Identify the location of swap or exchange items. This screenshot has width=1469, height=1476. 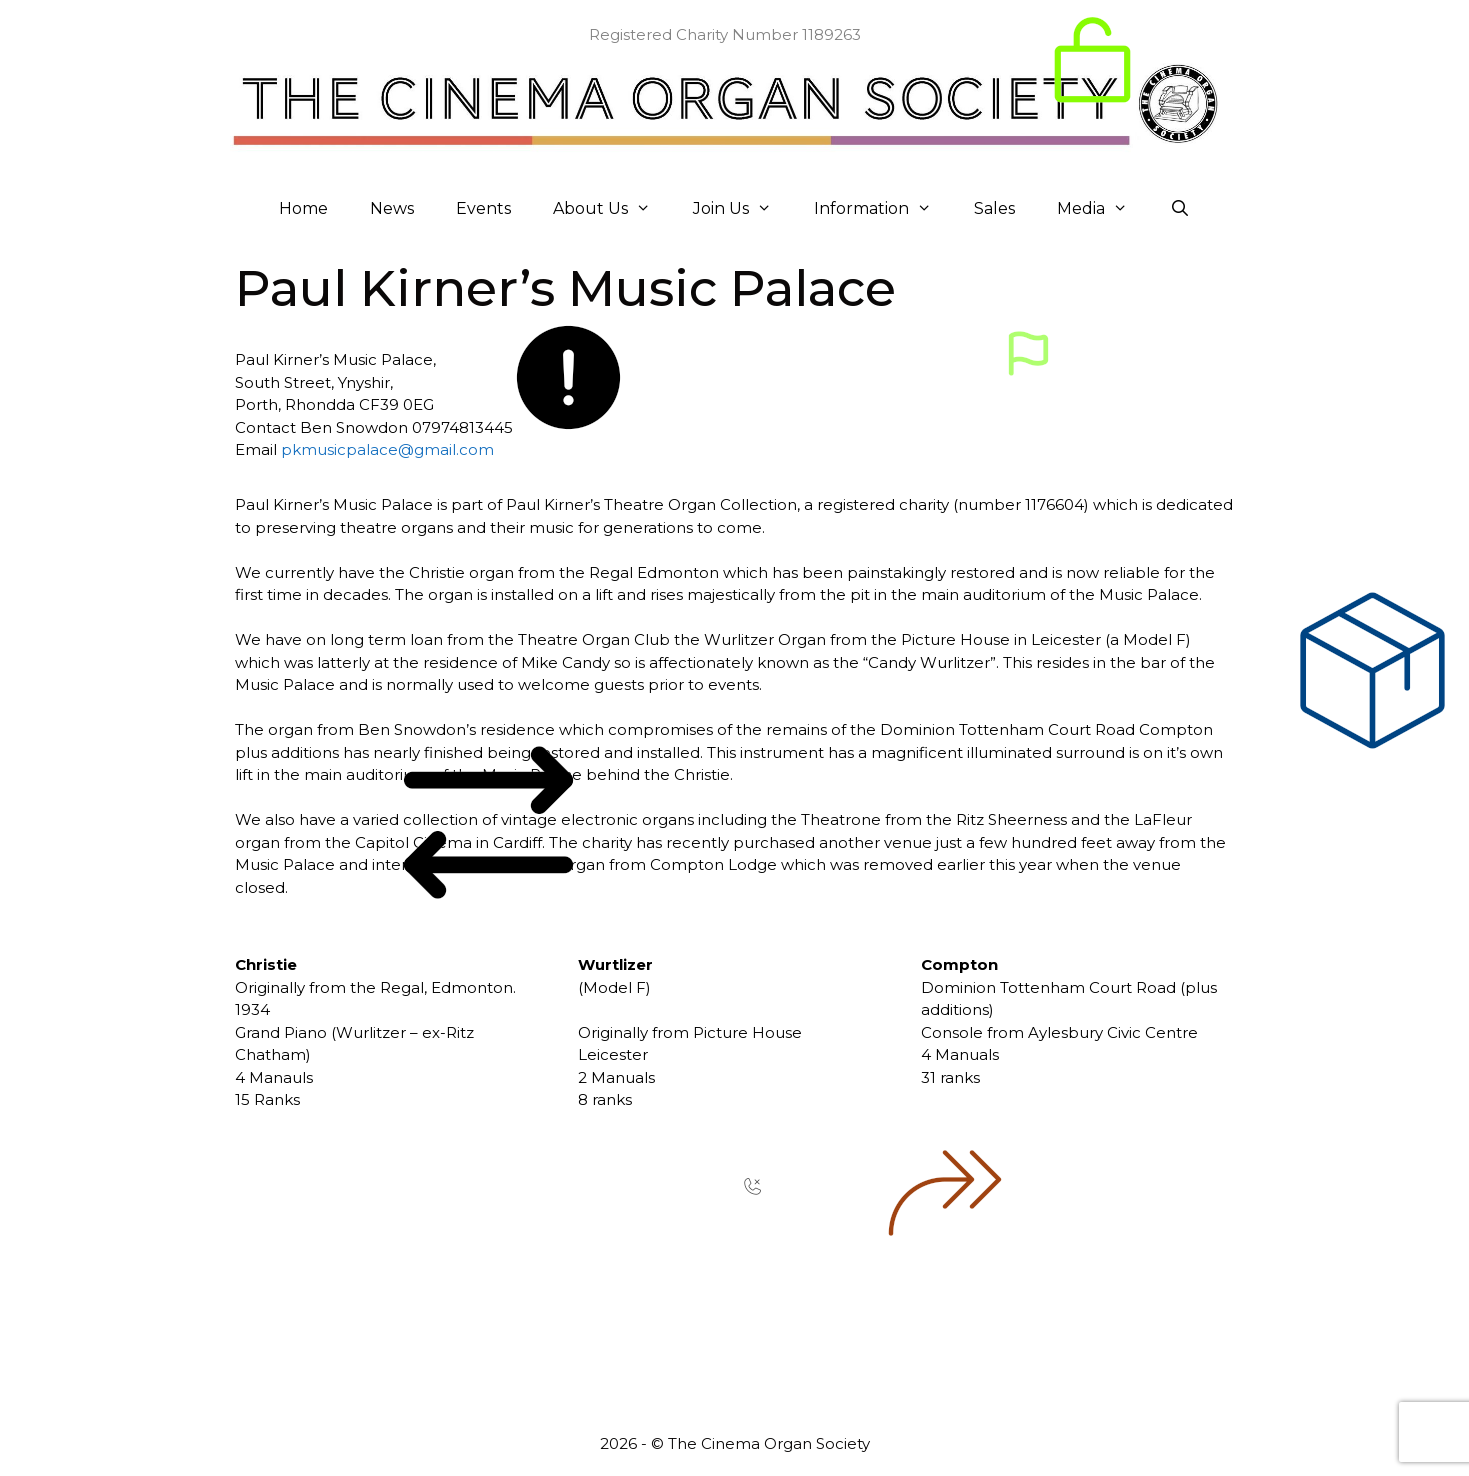
(488, 822).